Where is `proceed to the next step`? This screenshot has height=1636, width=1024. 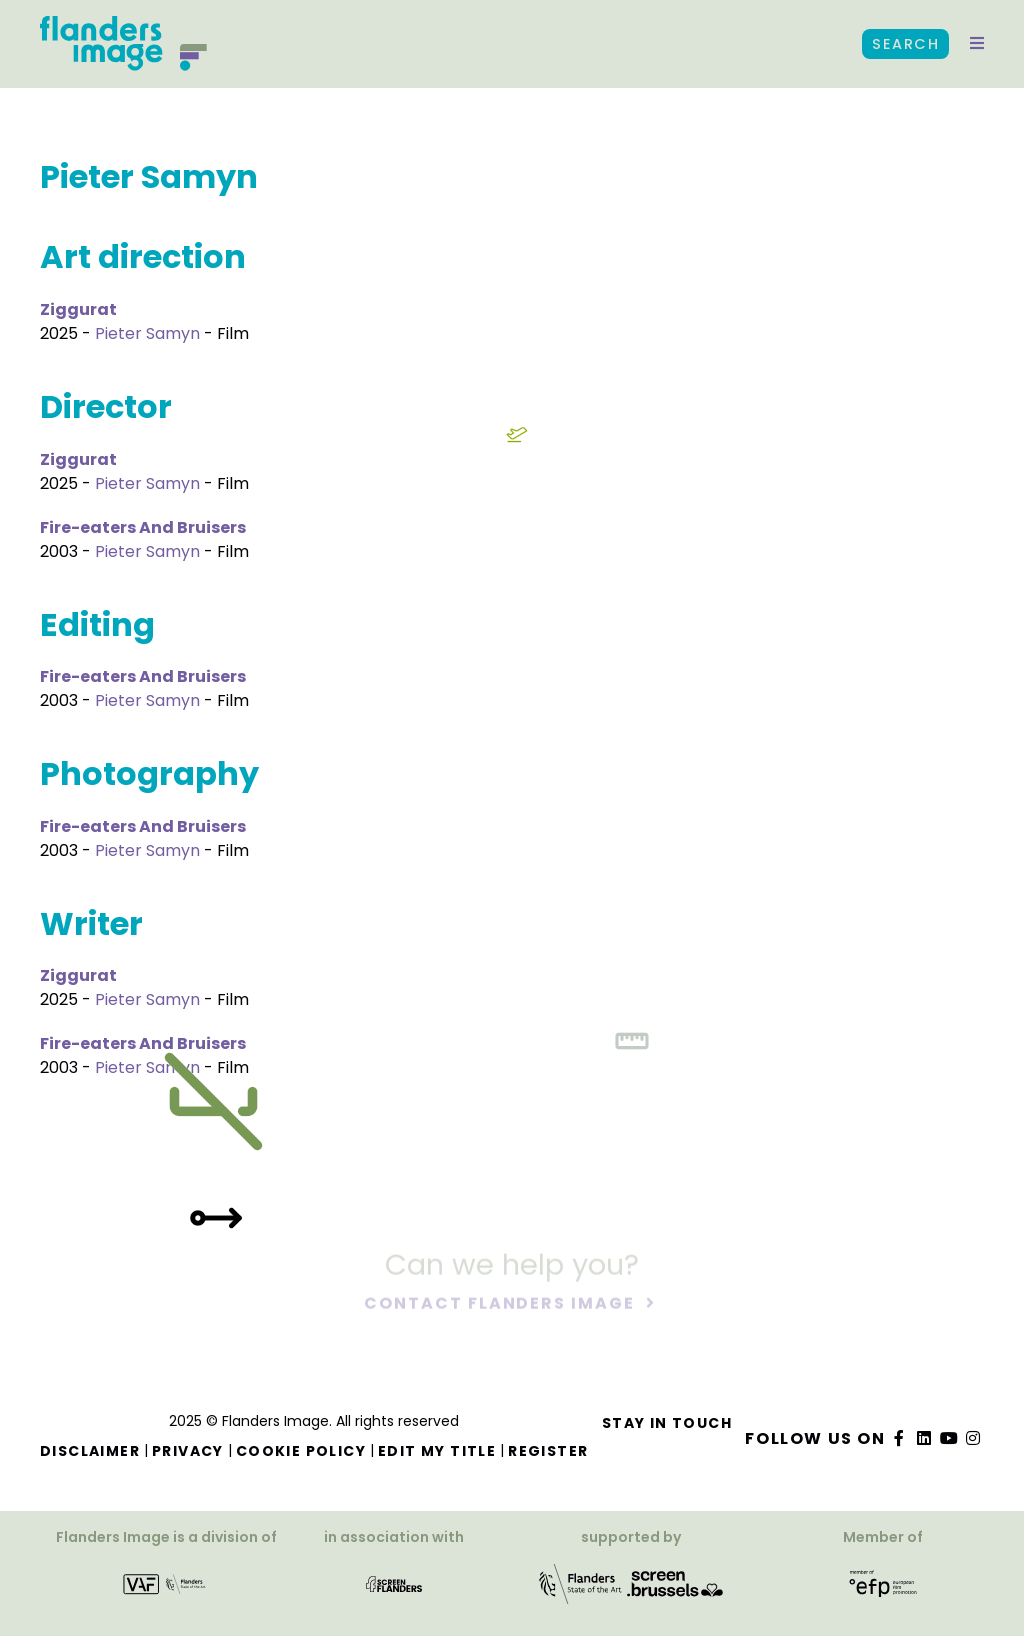
proceed to the next step is located at coordinates (216, 1218).